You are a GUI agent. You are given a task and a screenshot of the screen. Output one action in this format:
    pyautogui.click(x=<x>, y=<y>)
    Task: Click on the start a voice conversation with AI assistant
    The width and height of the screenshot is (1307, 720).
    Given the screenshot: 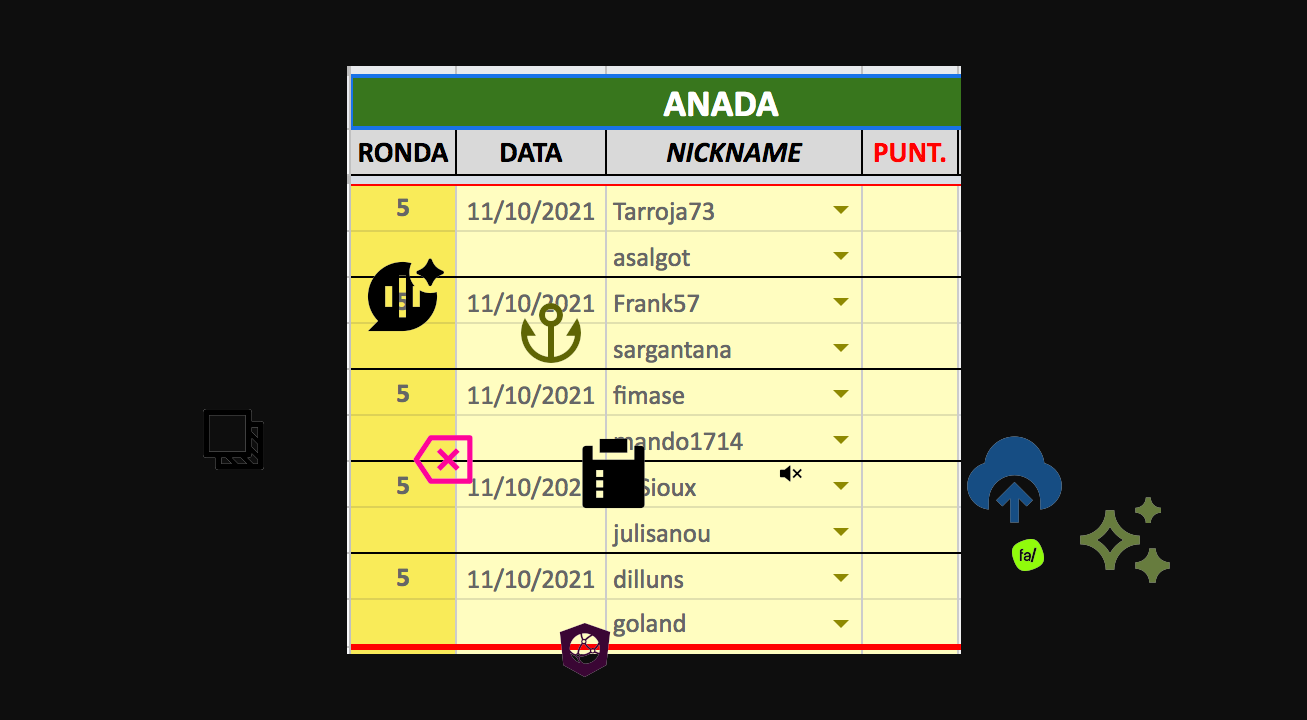 What is the action you would take?
    pyautogui.click(x=402, y=296)
    